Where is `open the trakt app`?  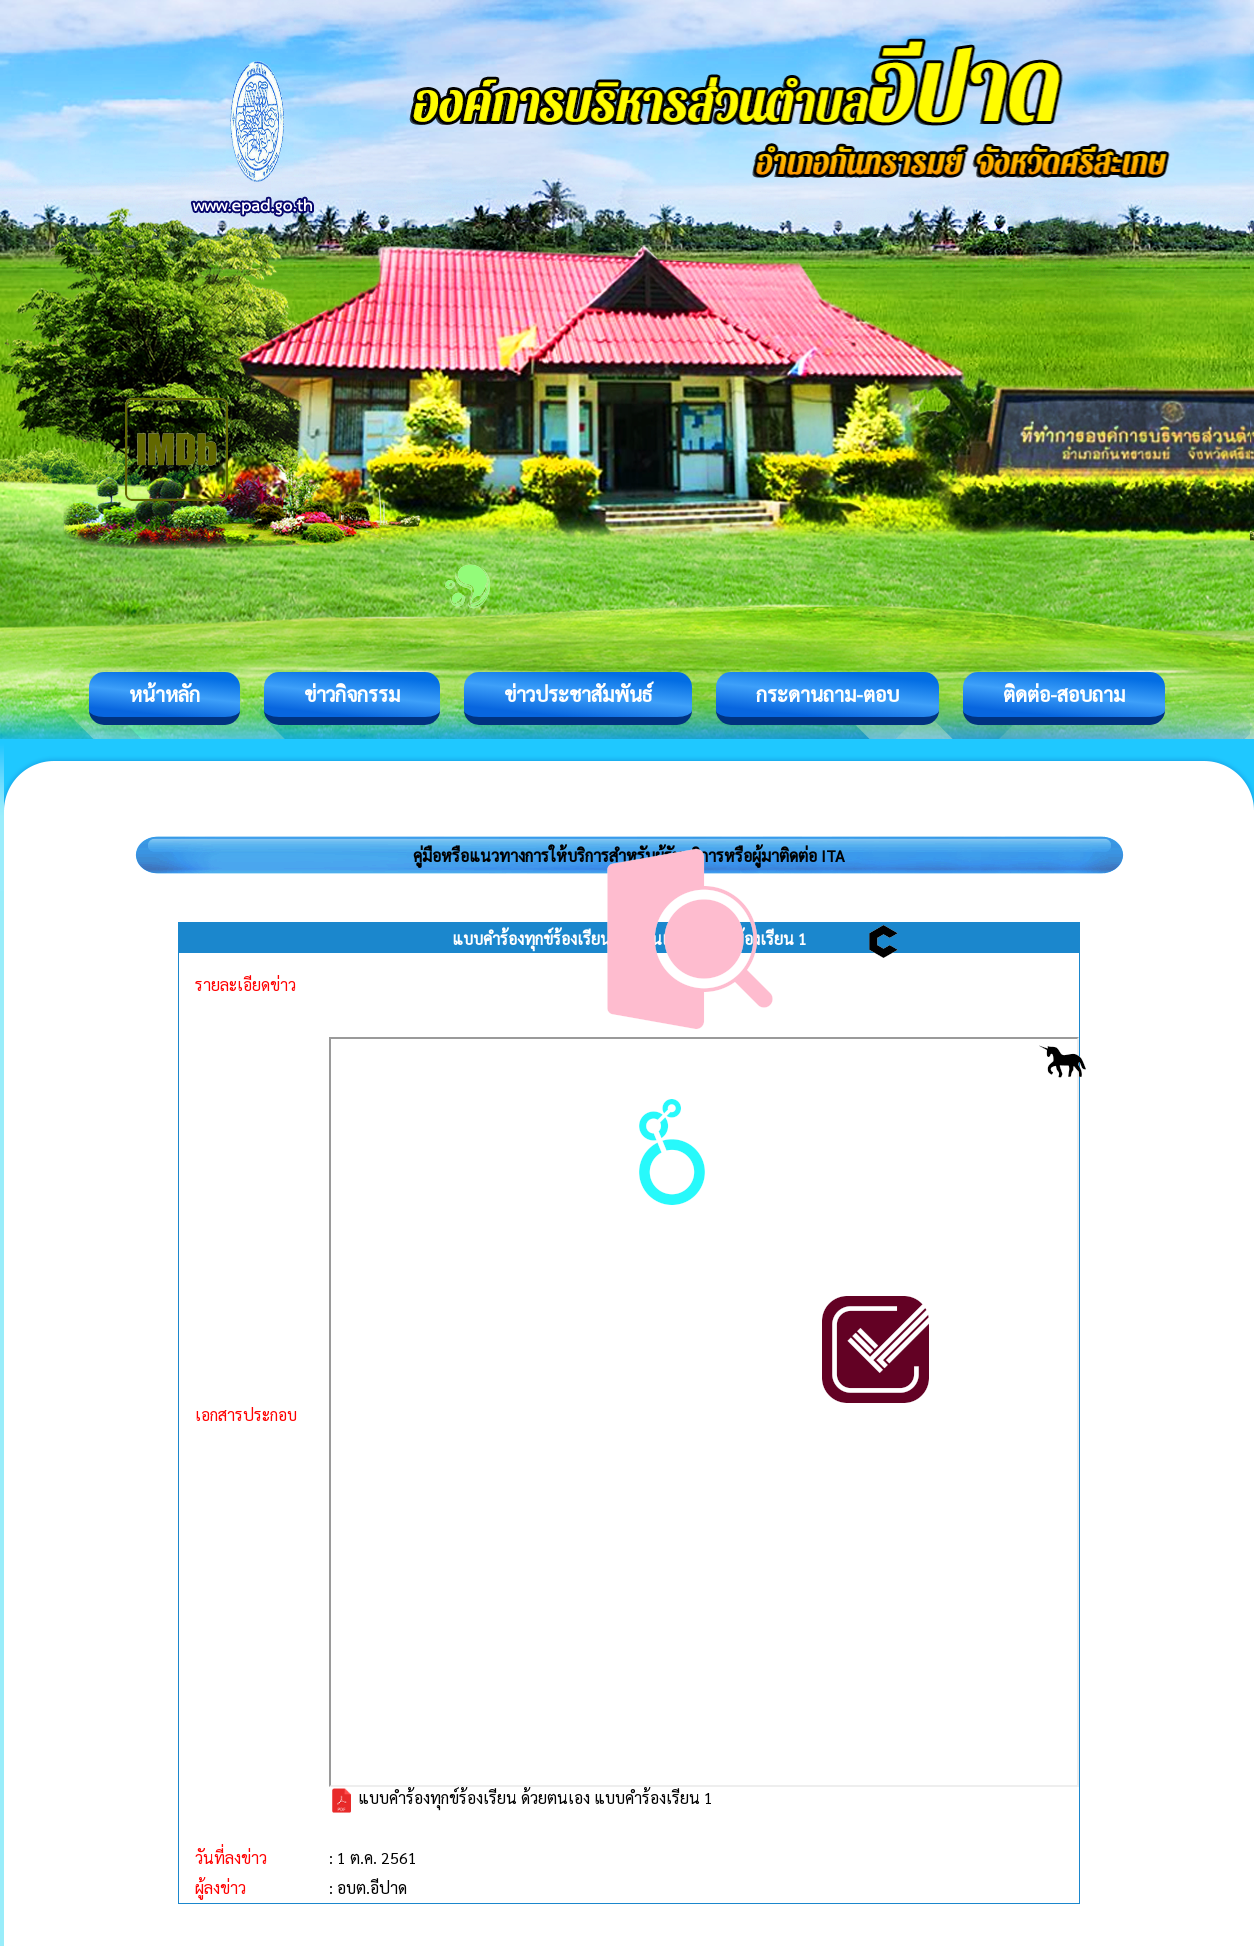
open the trakt app is located at coordinates (875, 1349).